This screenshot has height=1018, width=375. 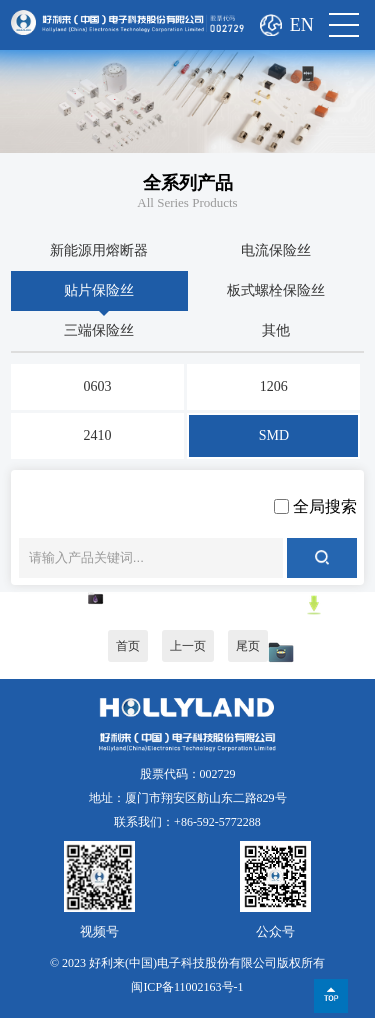 What do you see at coordinates (308, 74) in the screenshot?
I see `a core audio format (.caf) file in GarageBand` at bounding box center [308, 74].